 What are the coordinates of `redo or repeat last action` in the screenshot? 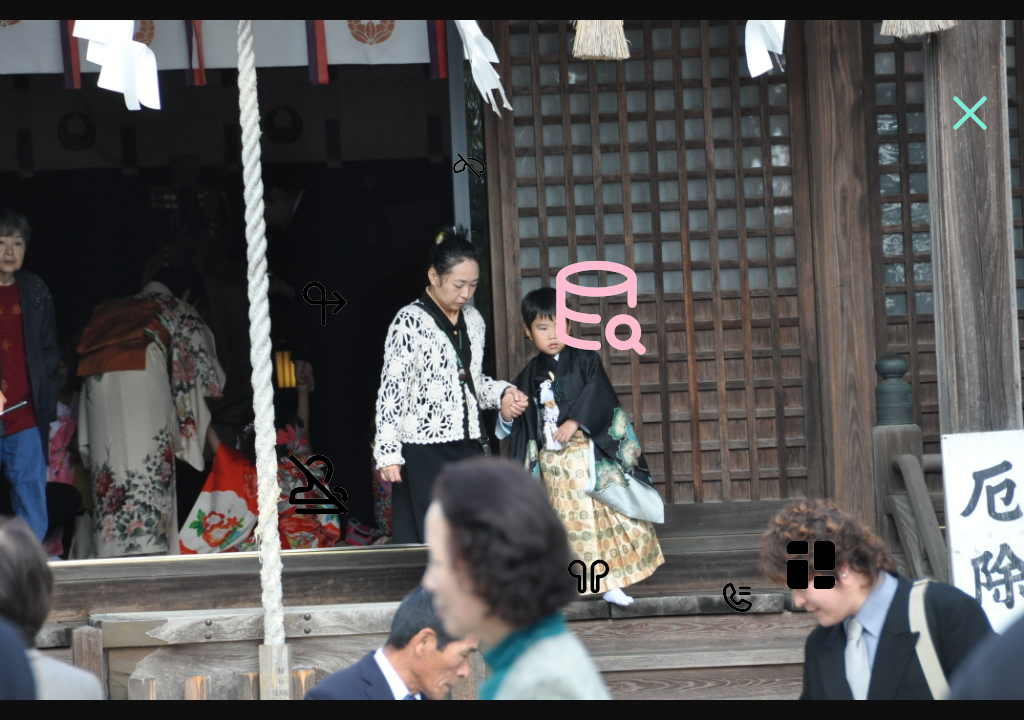 It's located at (323, 302).